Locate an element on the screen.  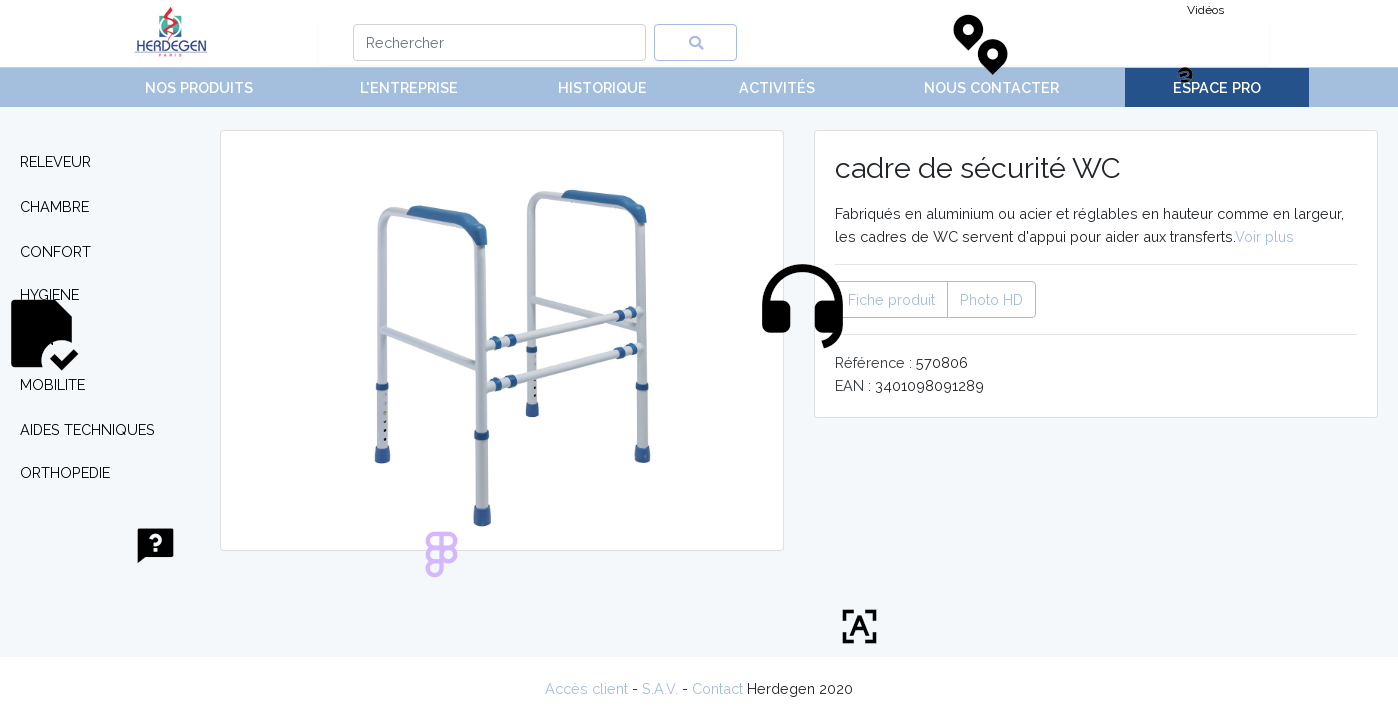
access FAQ or help section is located at coordinates (155, 544).